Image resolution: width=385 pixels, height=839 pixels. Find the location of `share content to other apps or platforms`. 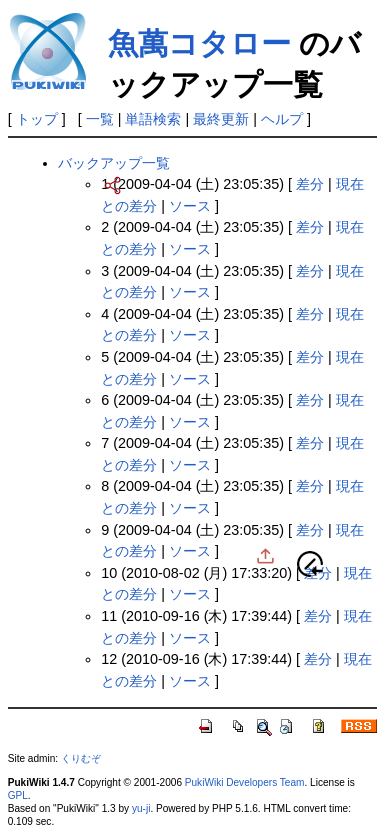

share content to other apps or platforms is located at coordinates (113, 185).